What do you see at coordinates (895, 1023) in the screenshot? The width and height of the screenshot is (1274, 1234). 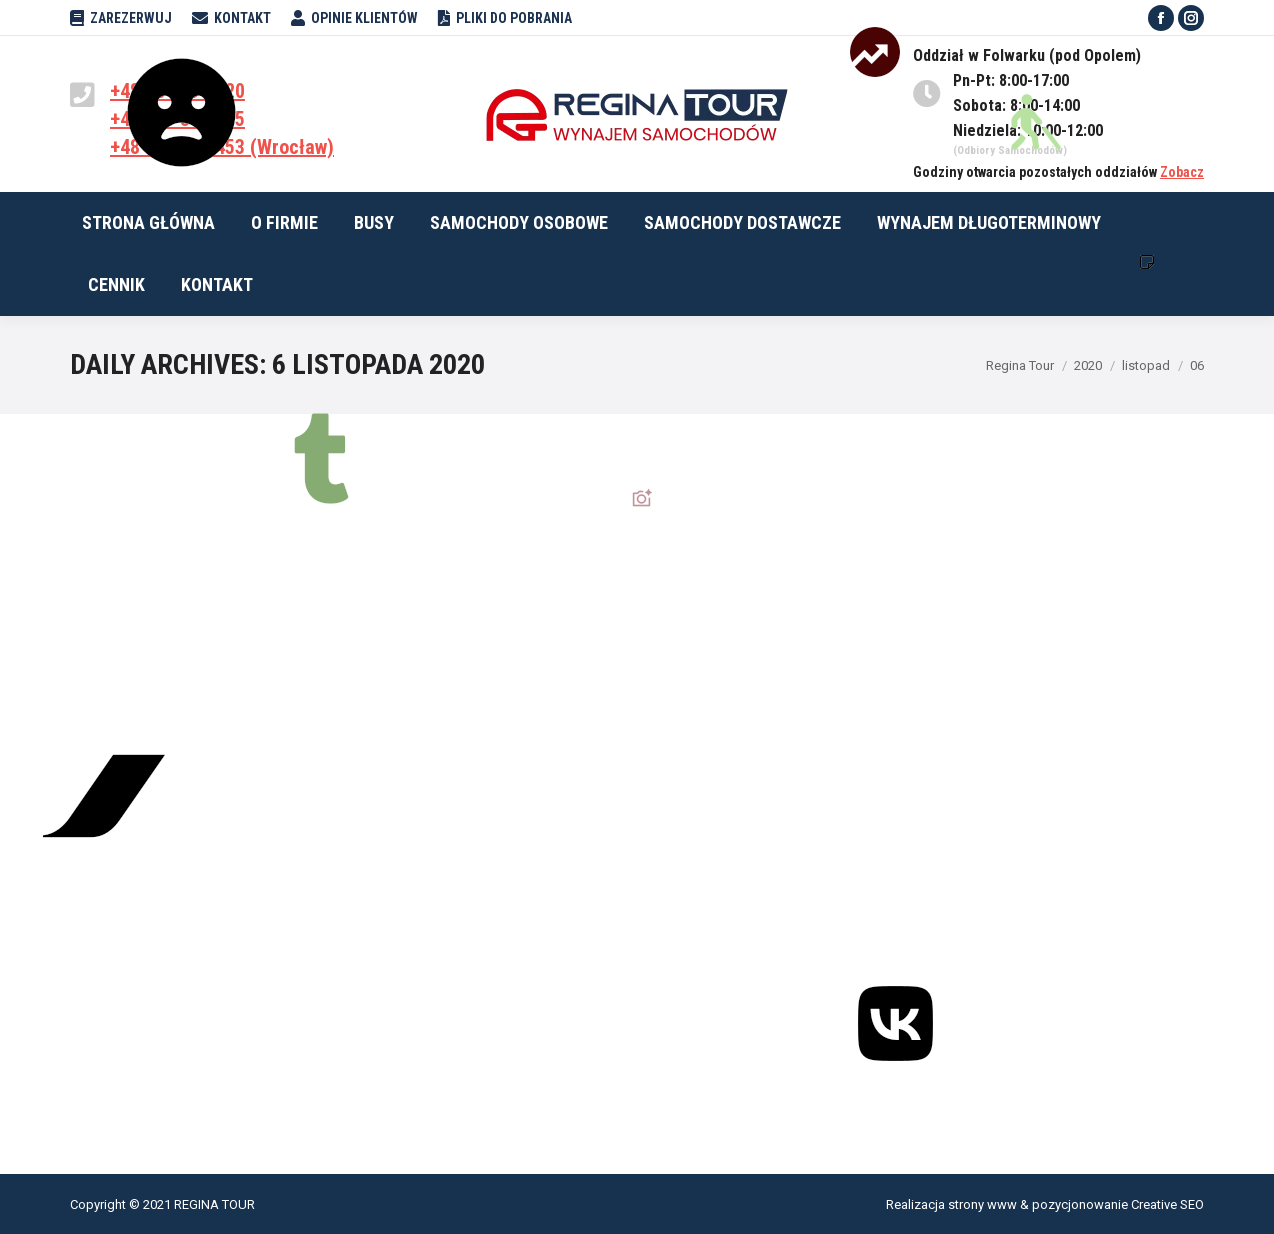 I see `open VK social network app` at bounding box center [895, 1023].